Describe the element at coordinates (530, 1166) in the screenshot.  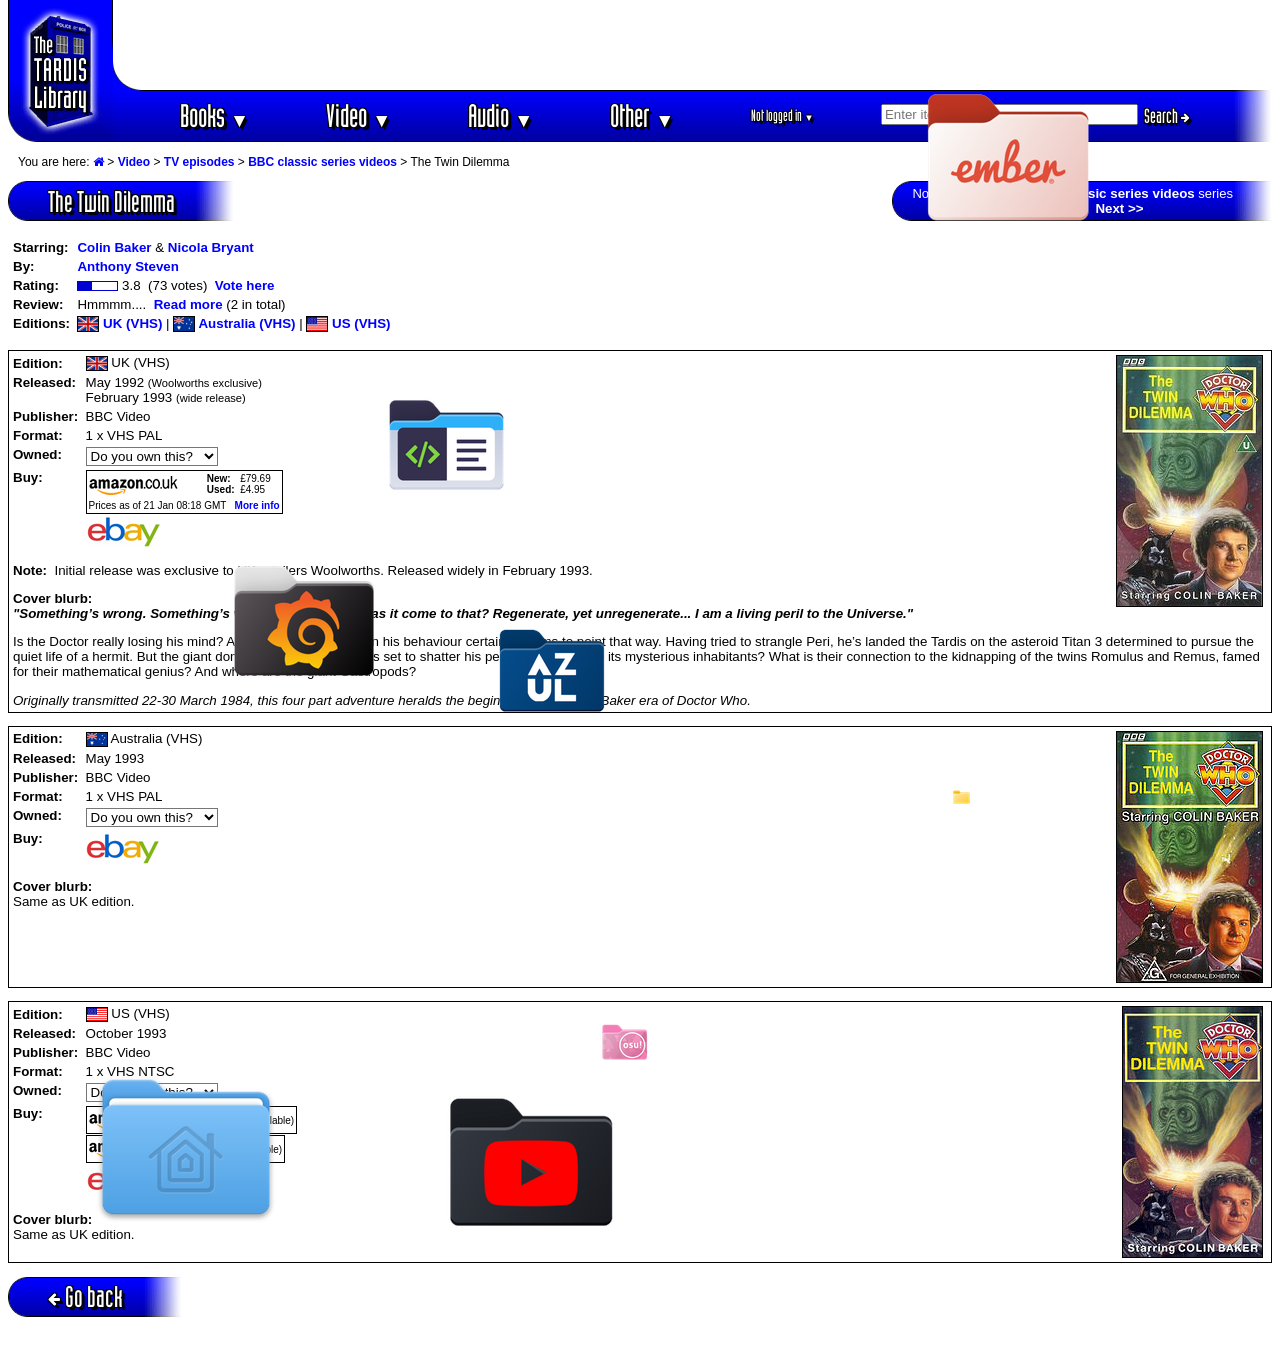
I see `open folder containing youtube downloads` at that location.